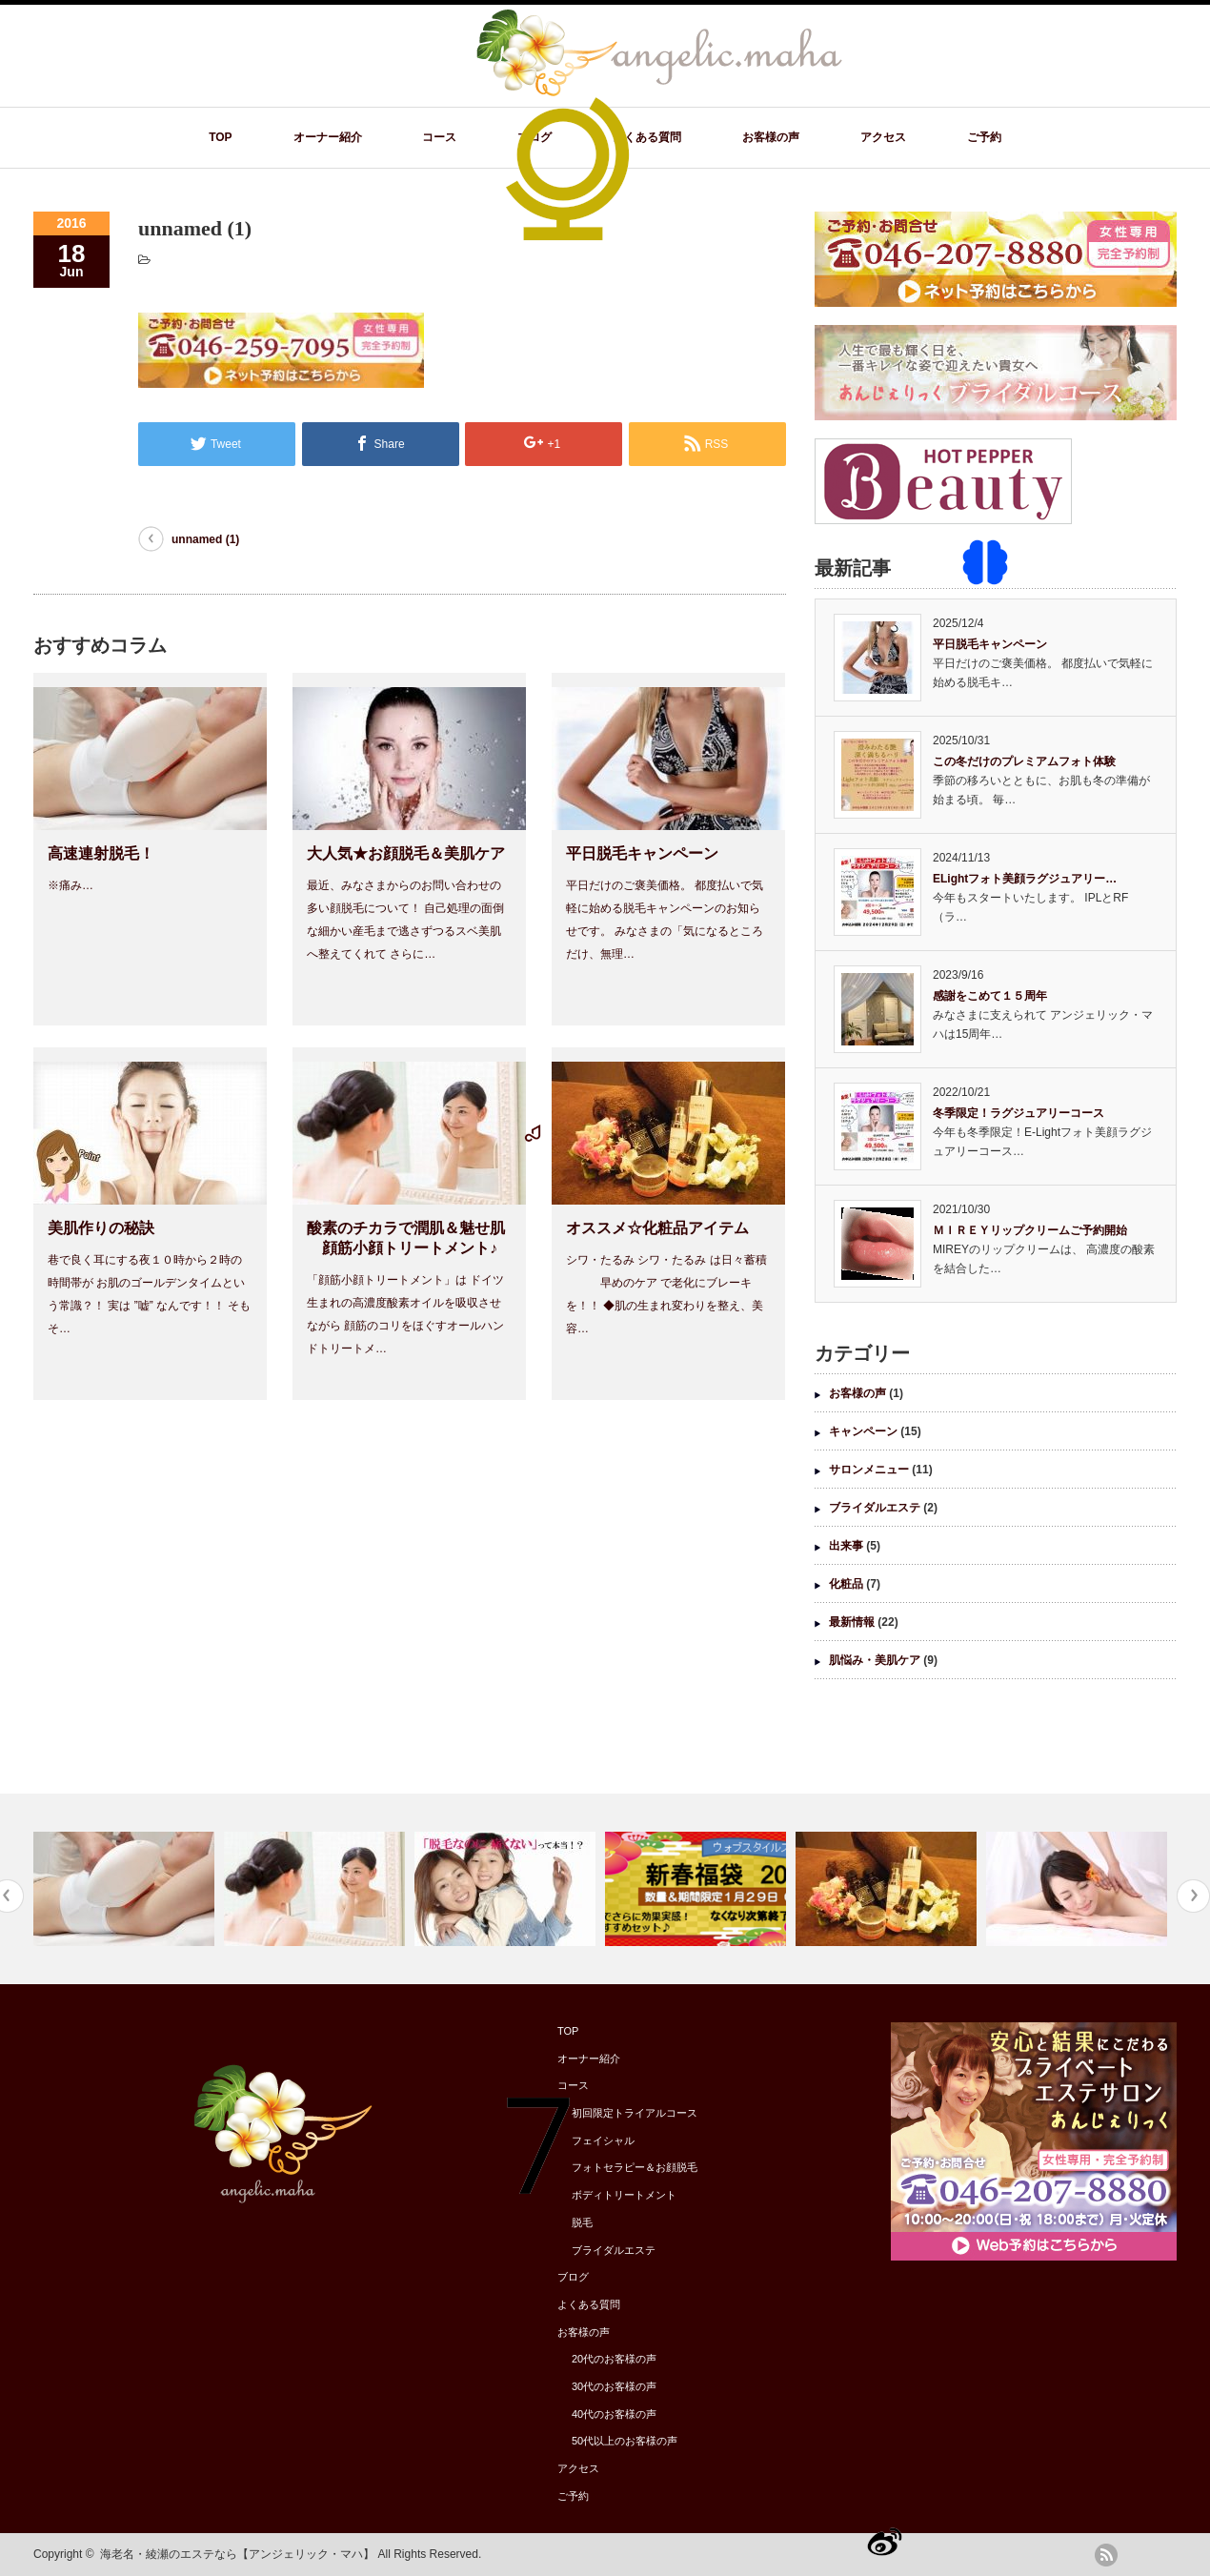 The image size is (1210, 2576). Describe the element at coordinates (533, 1133) in the screenshot. I see `open the Pretzel app` at that location.